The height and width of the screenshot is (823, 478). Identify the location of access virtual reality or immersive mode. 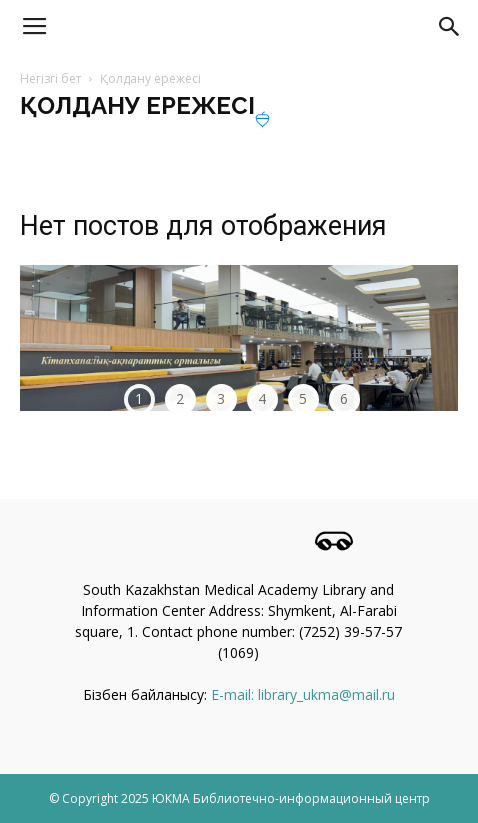
(334, 541).